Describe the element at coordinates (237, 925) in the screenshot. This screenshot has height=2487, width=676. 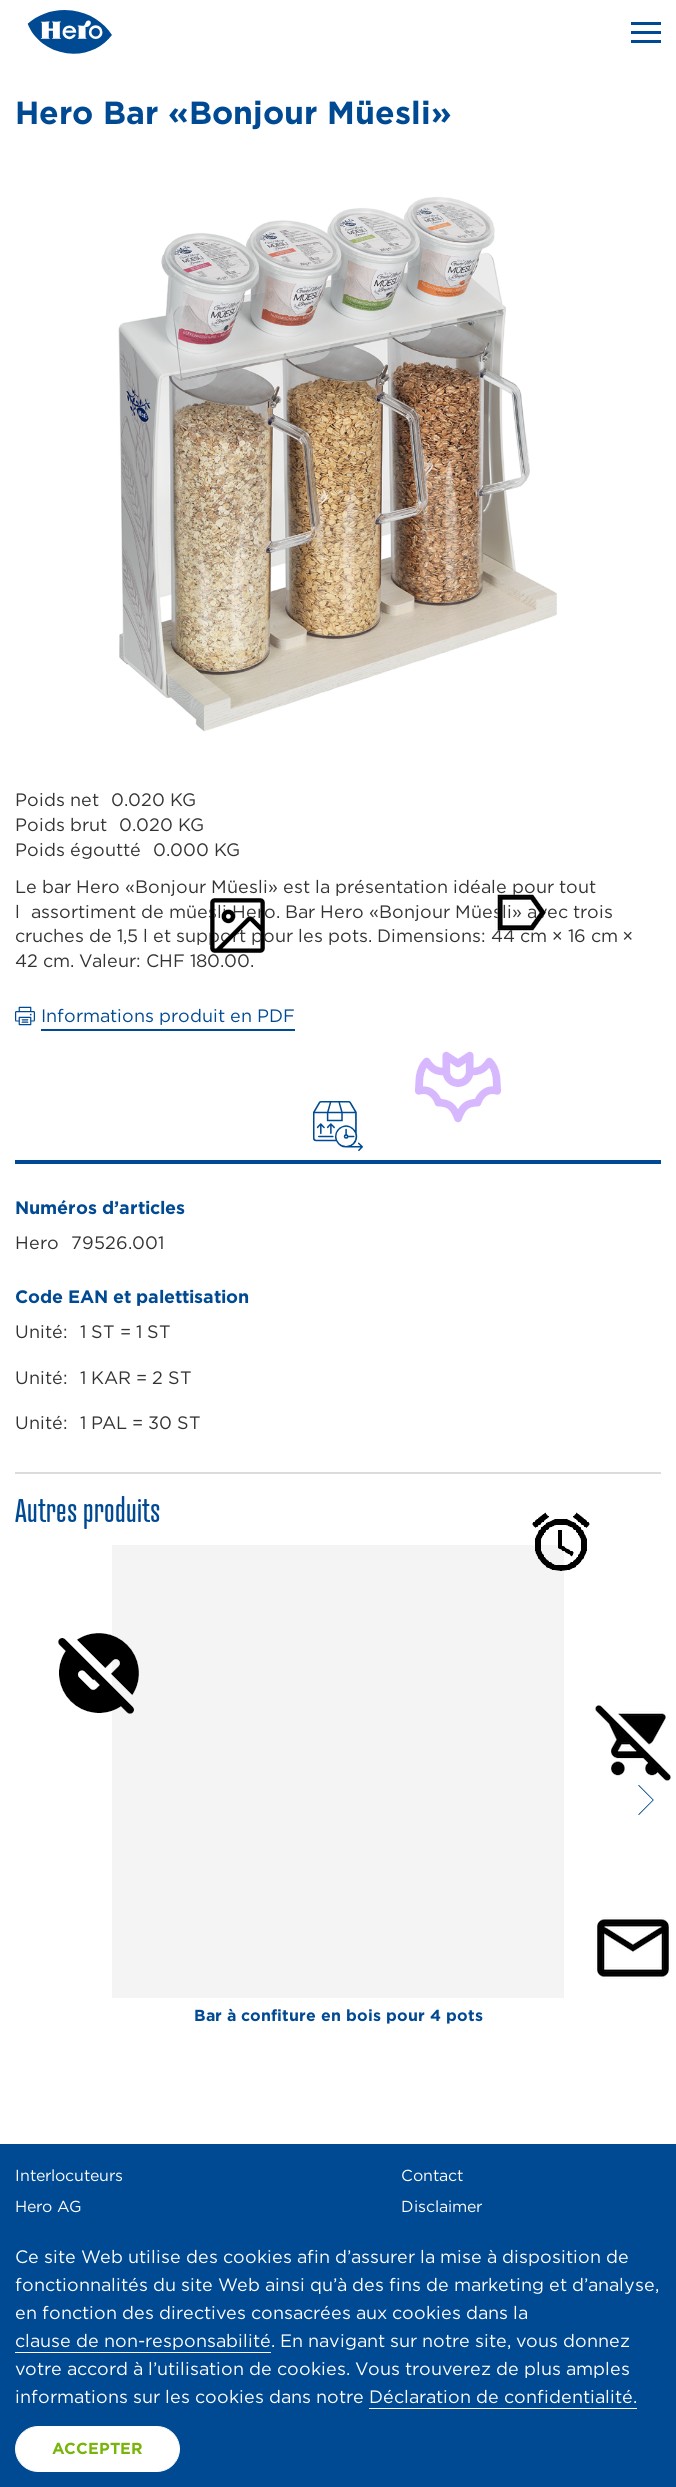
I see `view image or photo` at that location.